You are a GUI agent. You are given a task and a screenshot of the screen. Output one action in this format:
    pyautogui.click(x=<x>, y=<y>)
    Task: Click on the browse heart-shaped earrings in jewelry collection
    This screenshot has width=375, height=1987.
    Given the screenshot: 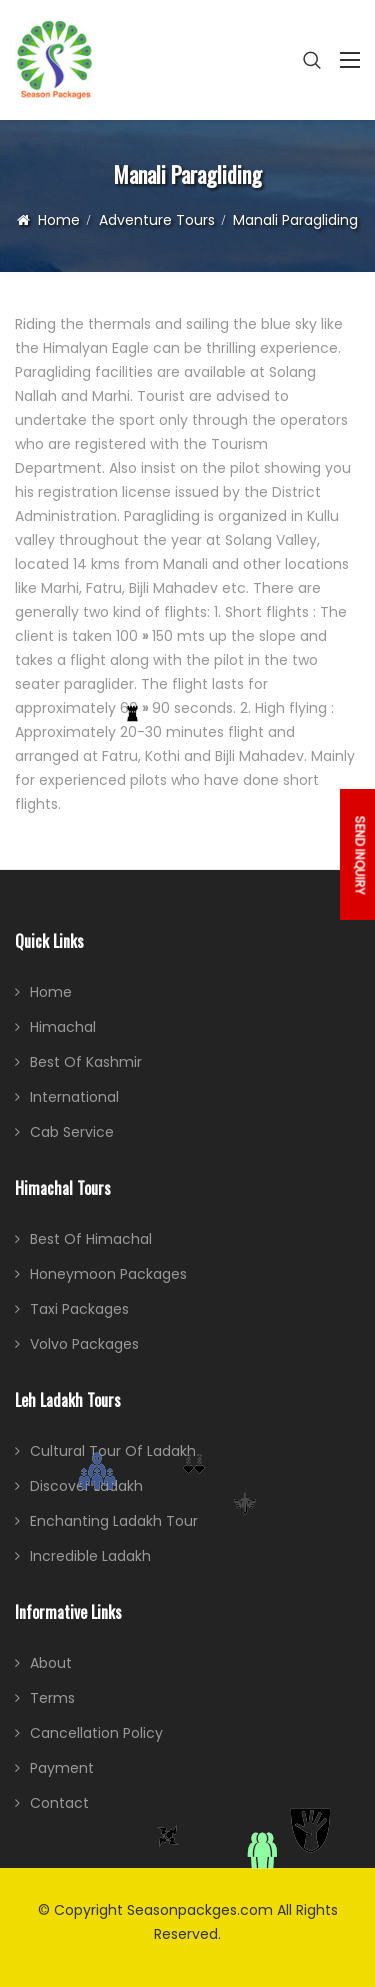 What is the action you would take?
    pyautogui.click(x=194, y=1464)
    